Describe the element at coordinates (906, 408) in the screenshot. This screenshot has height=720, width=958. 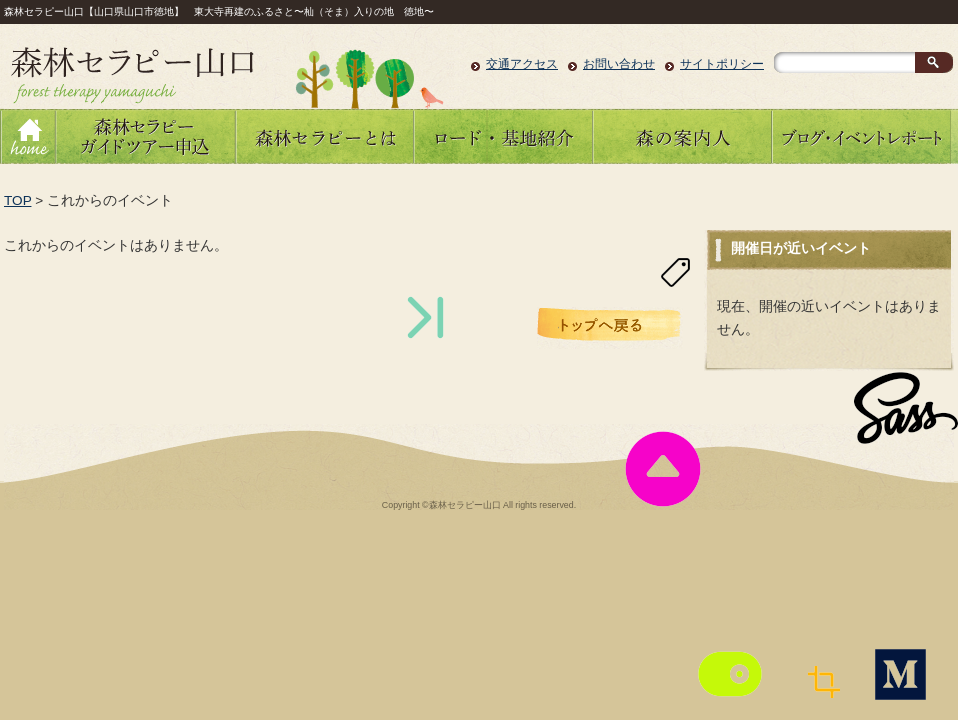
I see `sass stylesheet preprocessor logo` at that location.